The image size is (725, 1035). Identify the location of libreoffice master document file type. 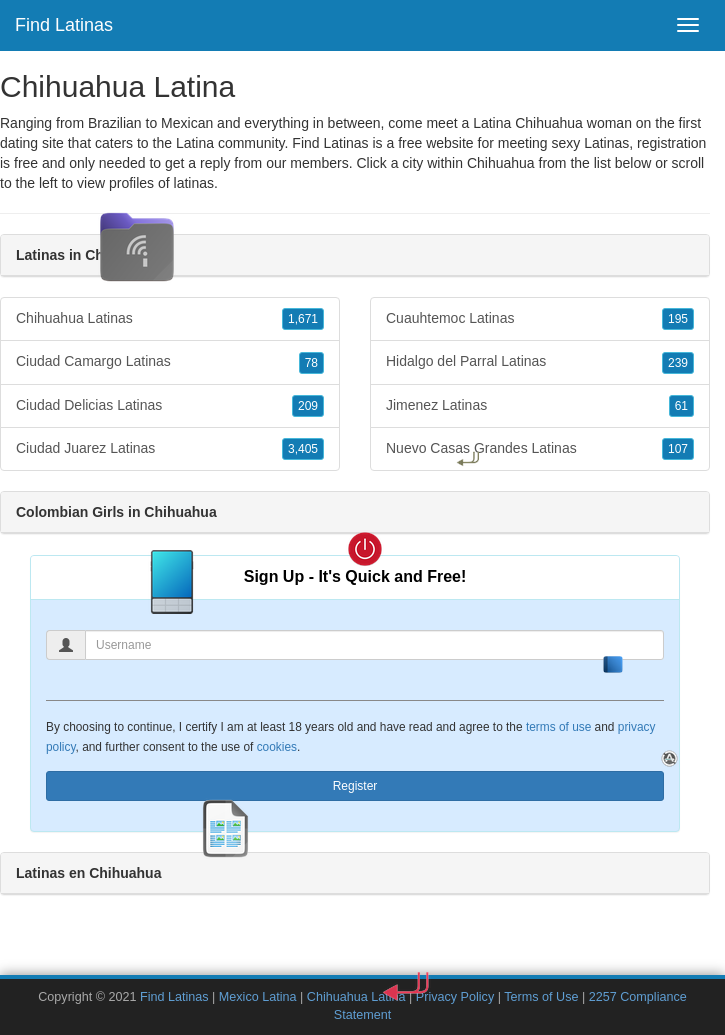
(225, 828).